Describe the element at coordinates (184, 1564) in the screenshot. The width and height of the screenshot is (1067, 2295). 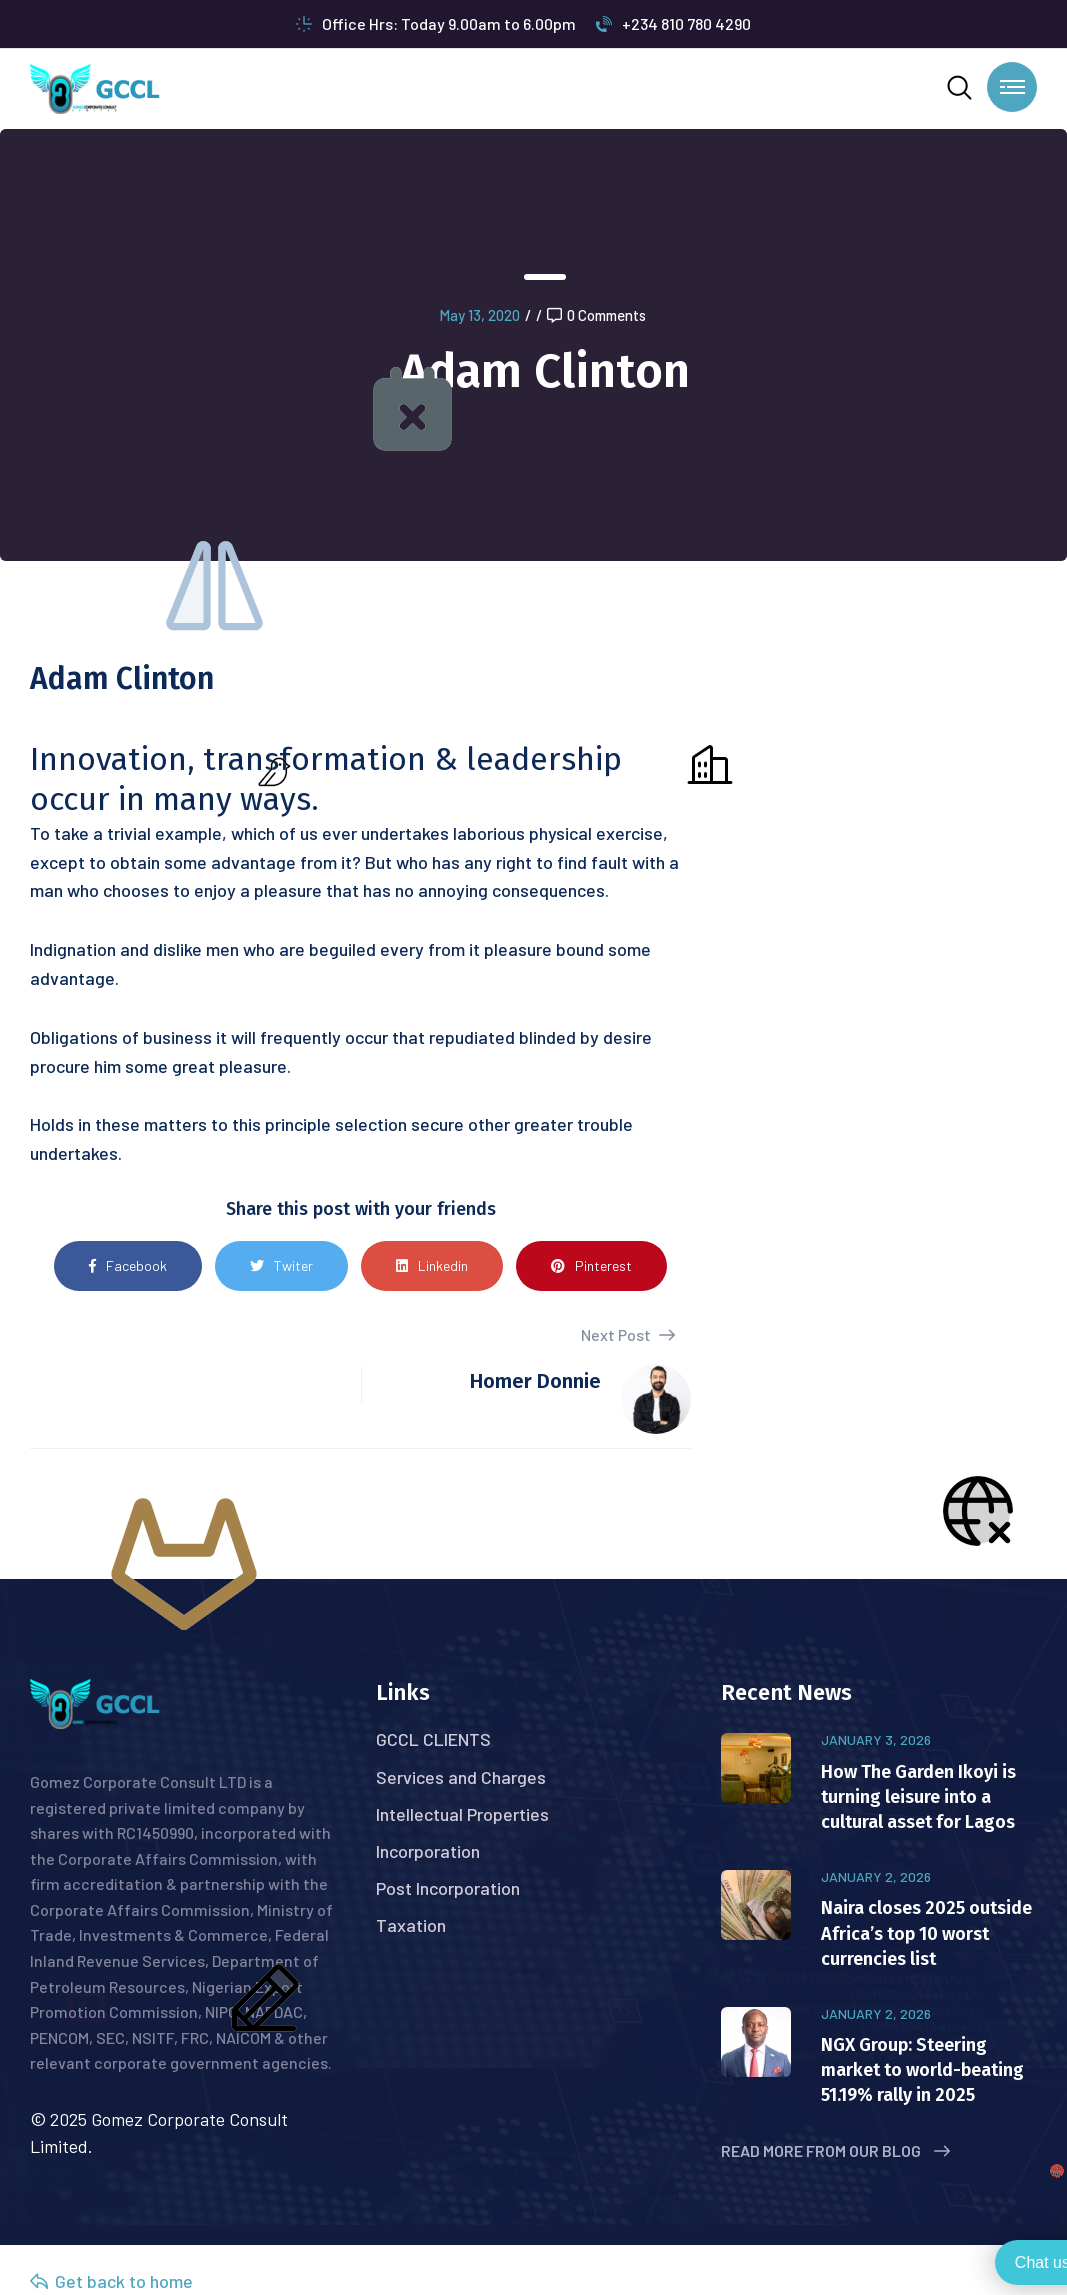
I see `open GitLab repository` at that location.